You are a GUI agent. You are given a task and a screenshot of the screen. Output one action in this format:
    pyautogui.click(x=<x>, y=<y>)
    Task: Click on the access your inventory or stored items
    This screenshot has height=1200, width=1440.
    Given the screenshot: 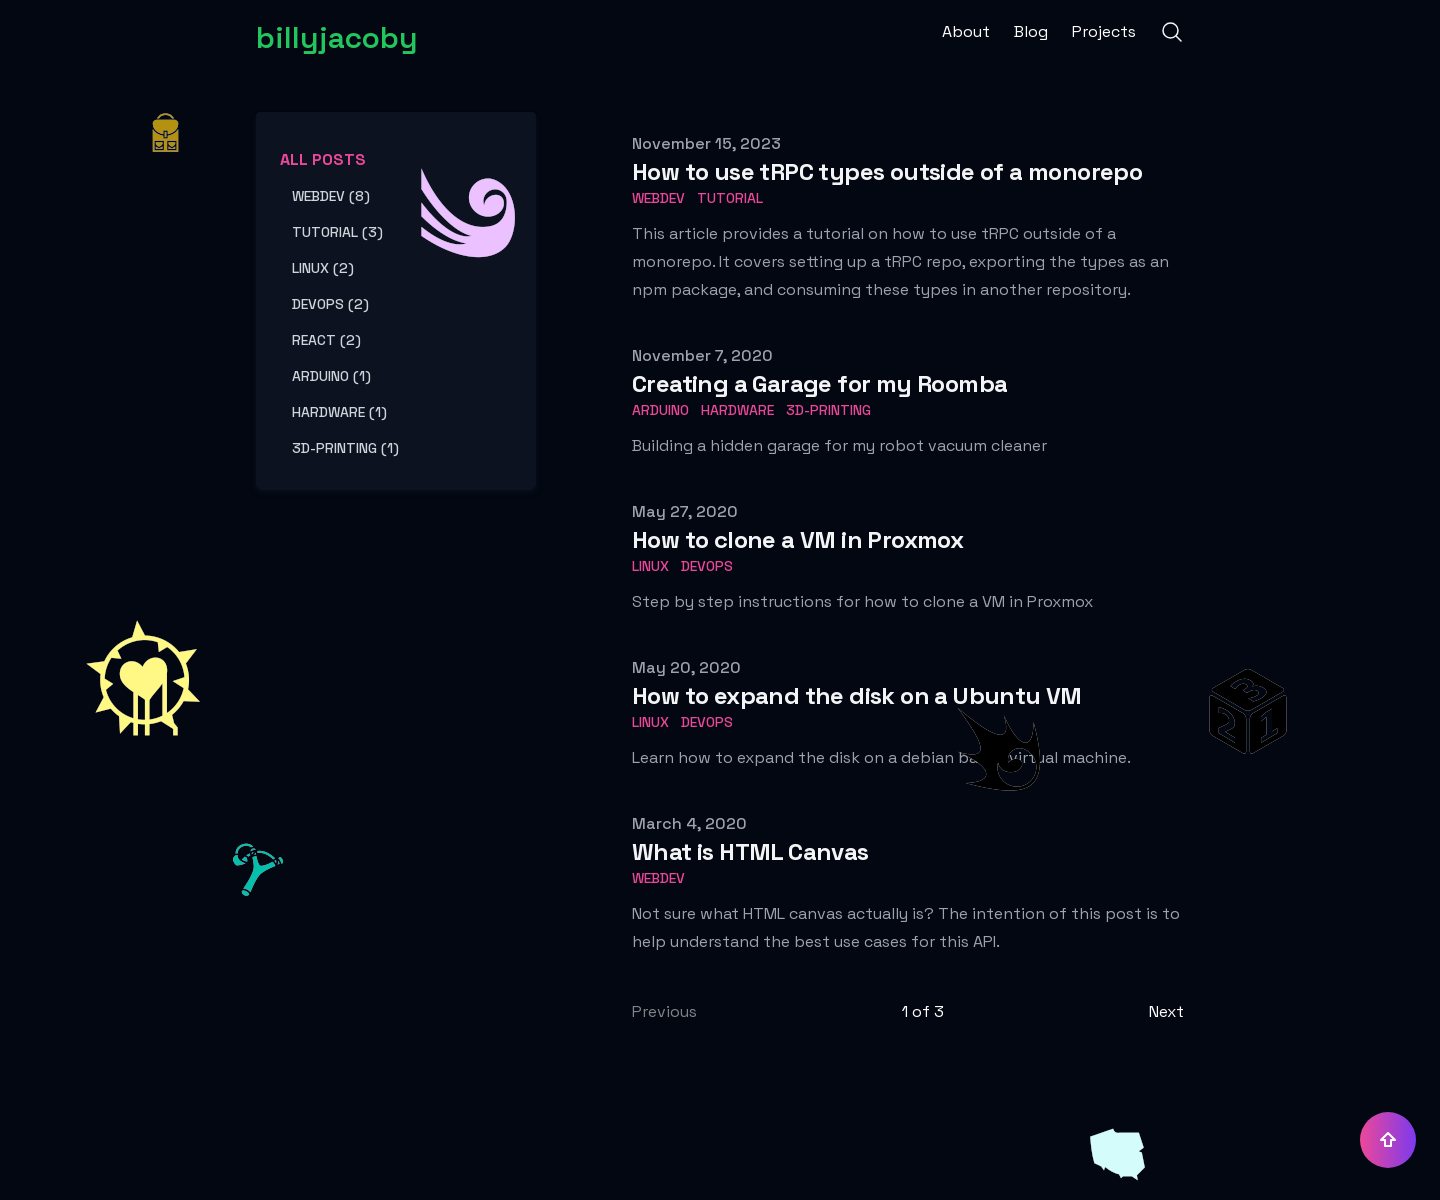 What is the action you would take?
    pyautogui.click(x=165, y=132)
    